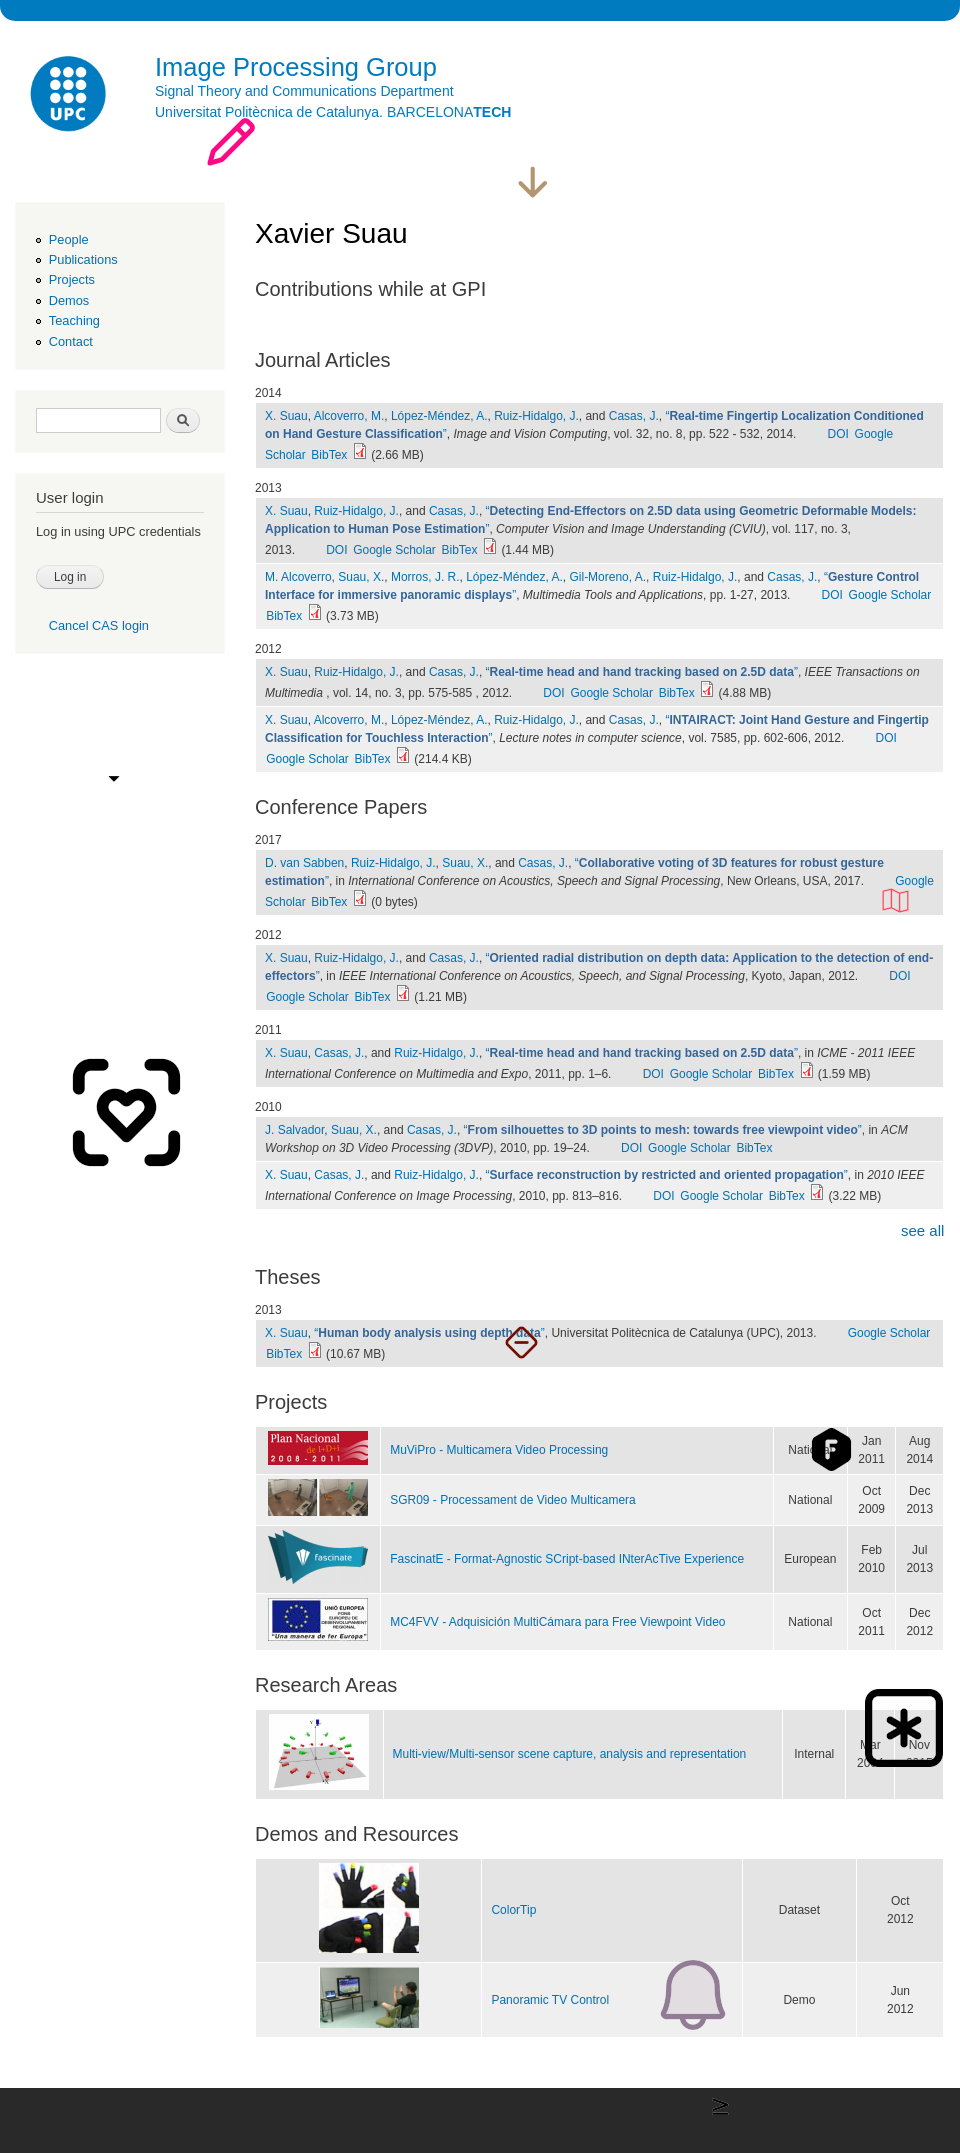 The height and width of the screenshot is (2153, 960). Describe the element at coordinates (126, 1112) in the screenshot. I see `scan or detect health metrics` at that location.